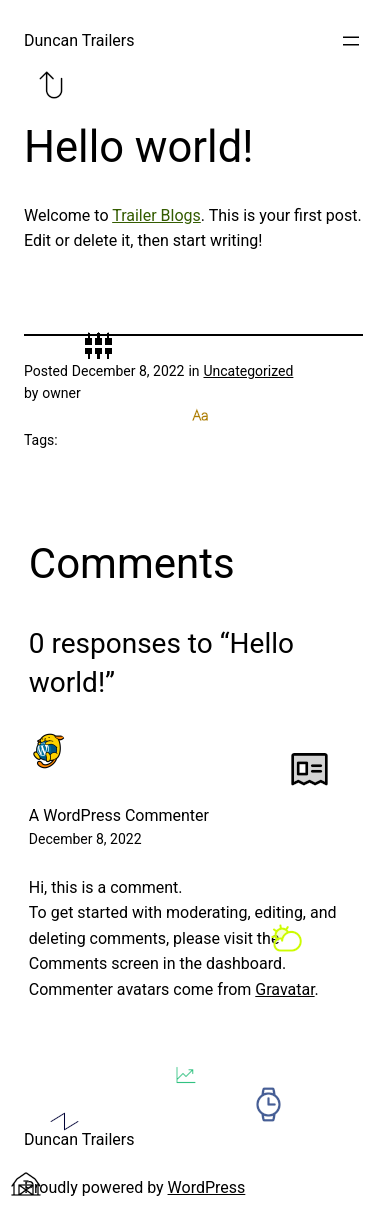  What do you see at coordinates (64, 1121) in the screenshot?
I see `select sawtooth waveform in audio synthesizer` at bounding box center [64, 1121].